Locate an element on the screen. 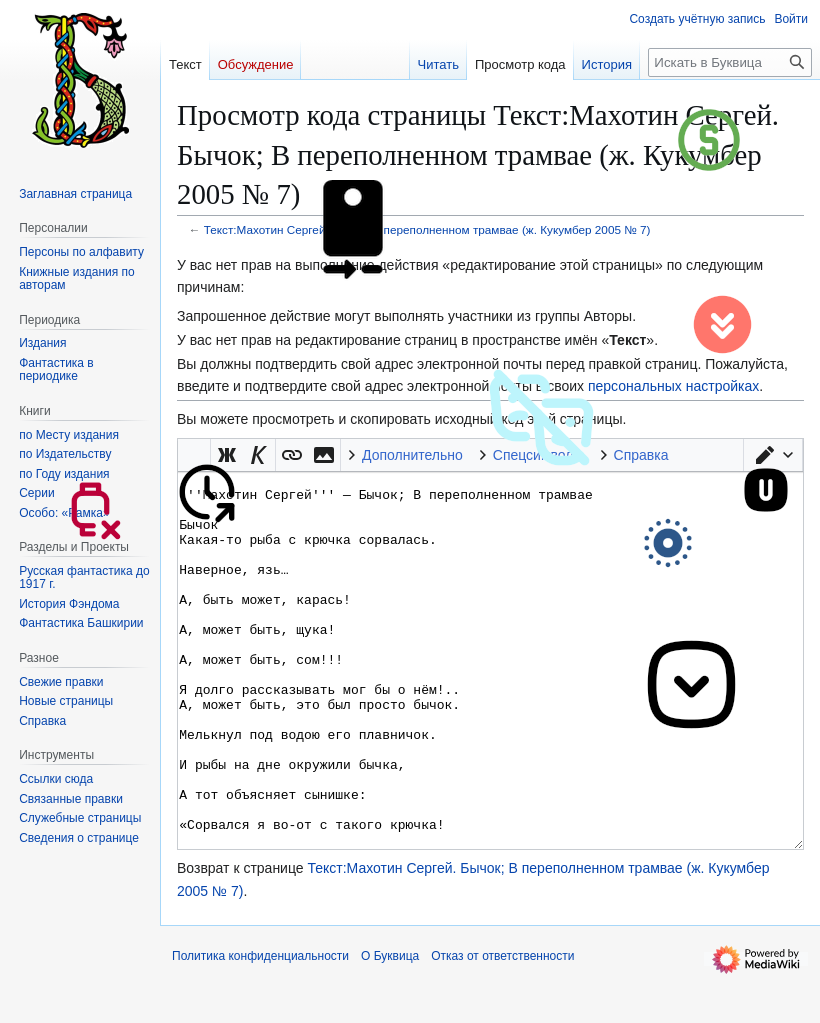  disconnect or unpair smartwatch is located at coordinates (90, 509).